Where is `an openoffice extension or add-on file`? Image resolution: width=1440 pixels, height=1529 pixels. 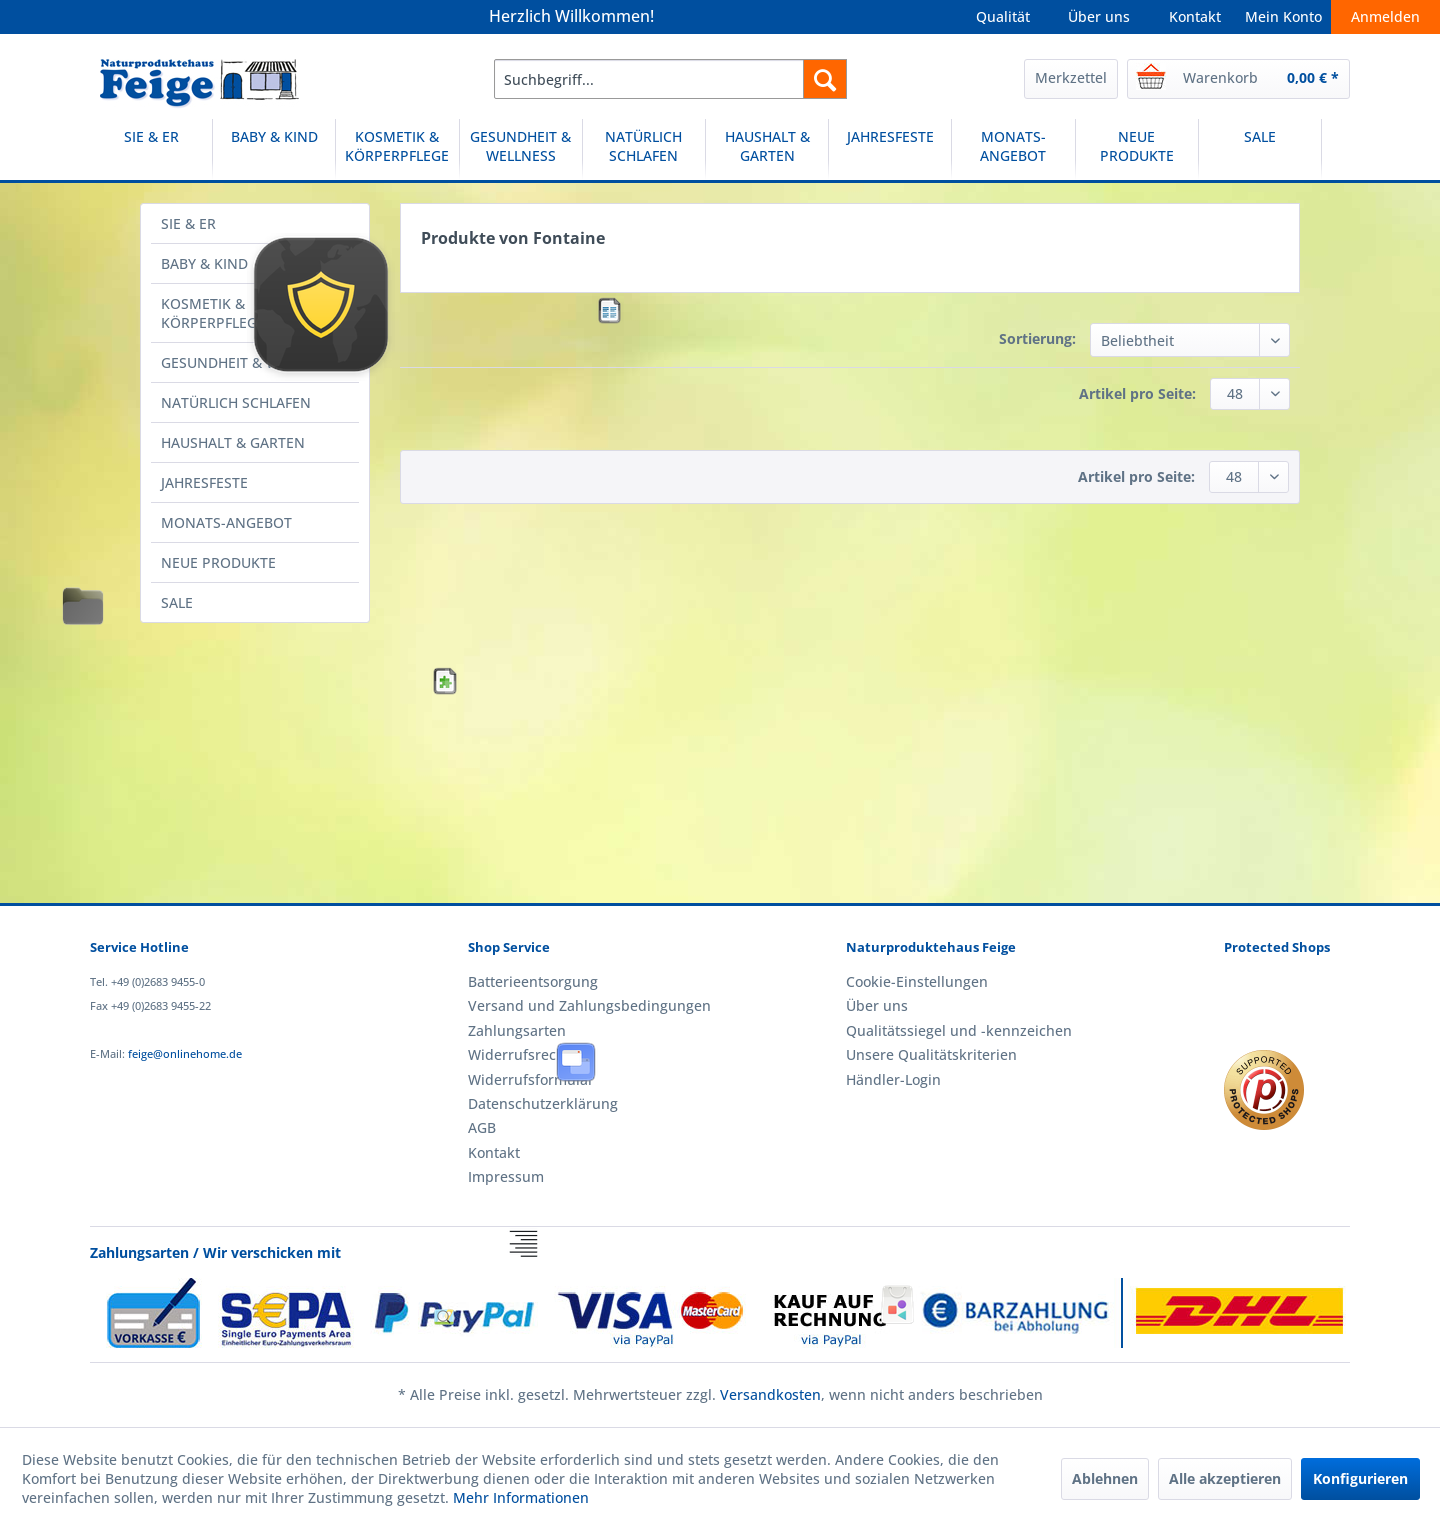 an openoffice extension or add-on file is located at coordinates (445, 681).